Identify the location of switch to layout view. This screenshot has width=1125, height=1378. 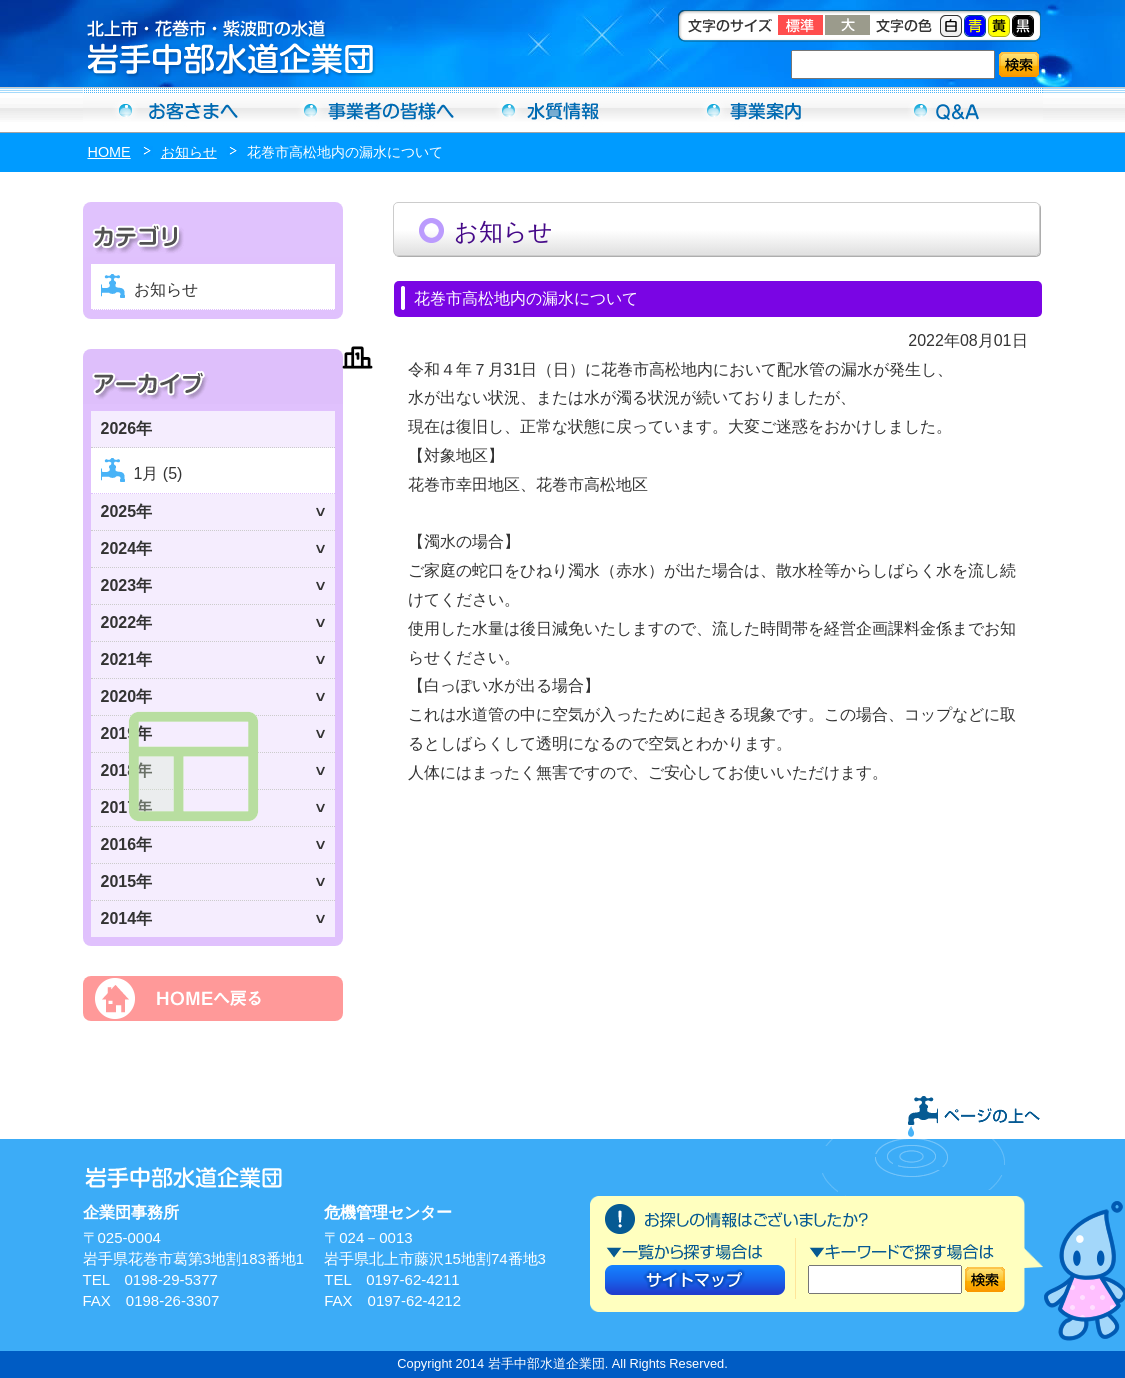
(193, 766).